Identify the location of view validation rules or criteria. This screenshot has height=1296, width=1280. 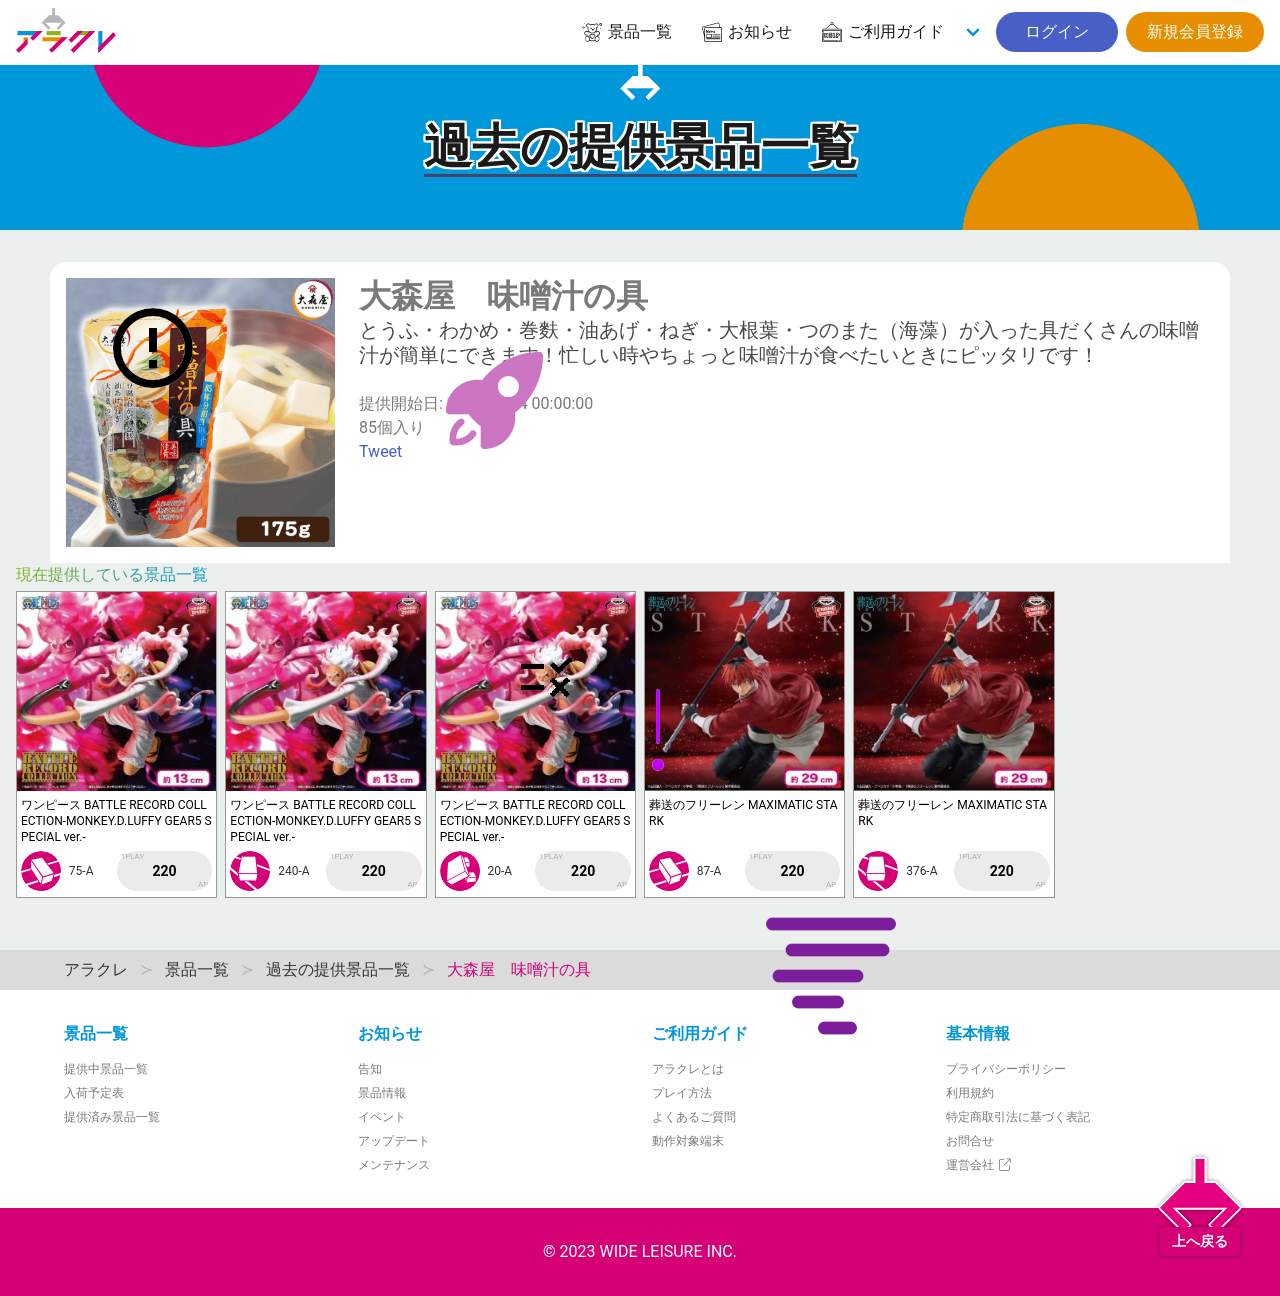
(547, 677).